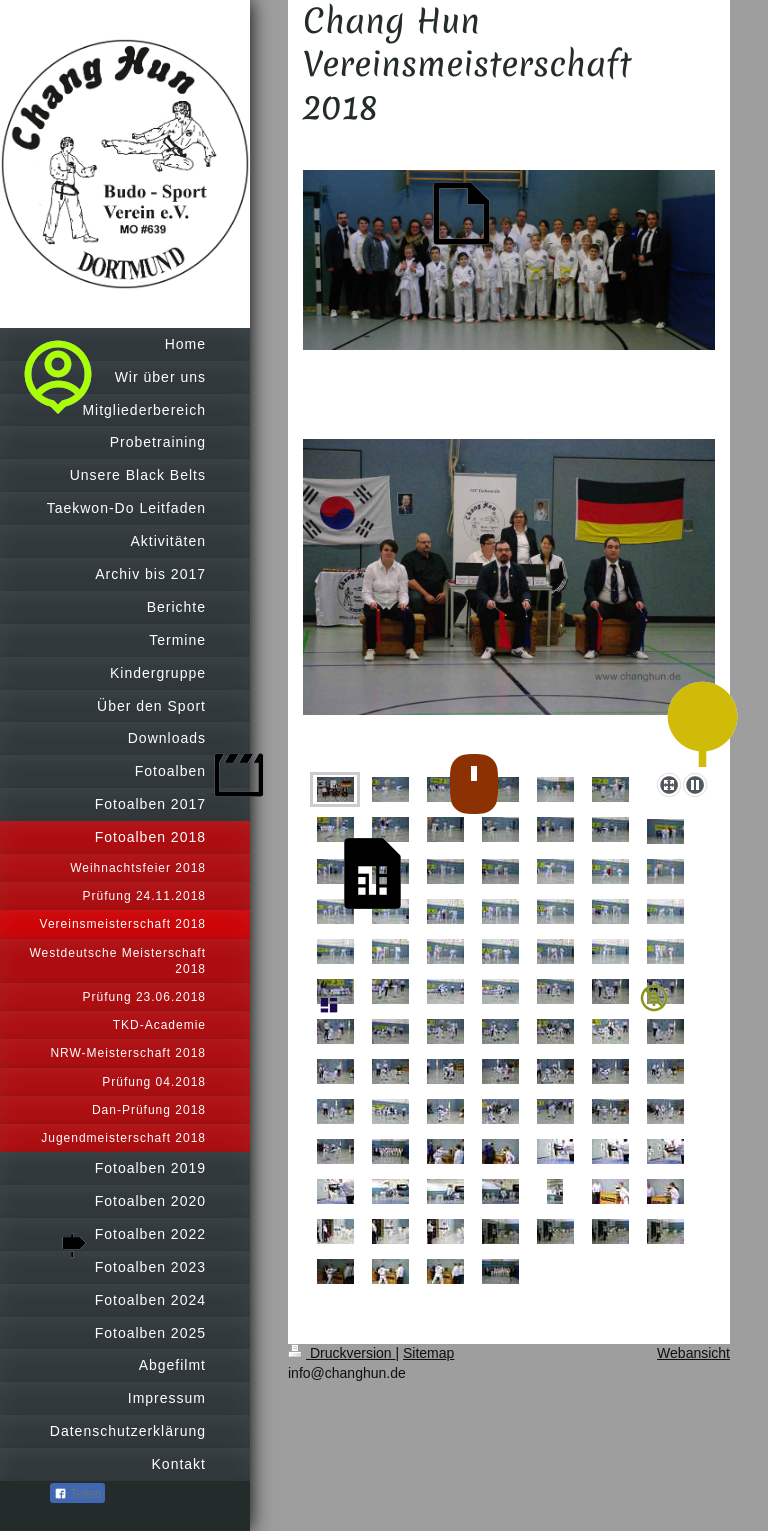  Describe the element at coordinates (461, 213) in the screenshot. I see `view or open a document` at that location.